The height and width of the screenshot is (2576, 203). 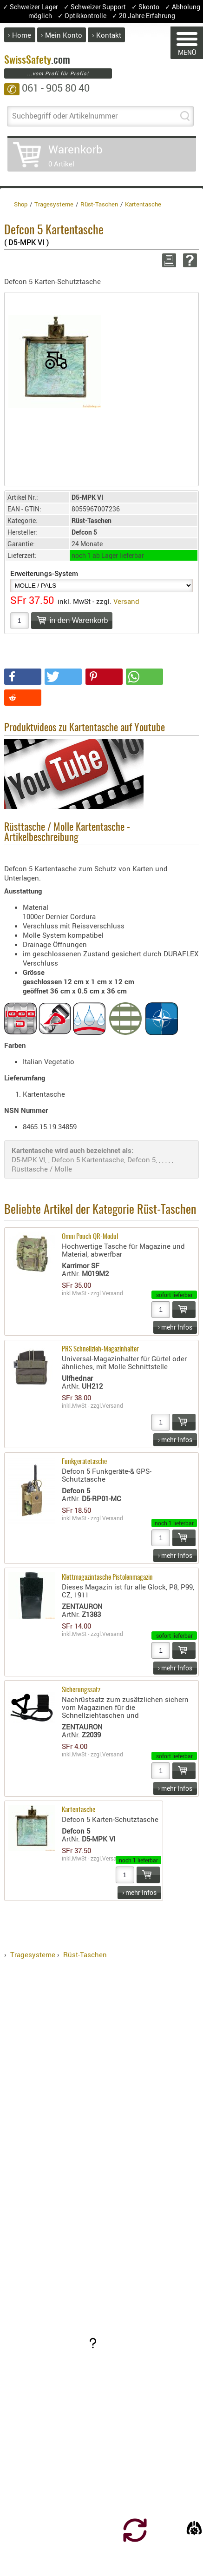 What do you see at coordinates (93, 2343) in the screenshot?
I see `access help or support` at bounding box center [93, 2343].